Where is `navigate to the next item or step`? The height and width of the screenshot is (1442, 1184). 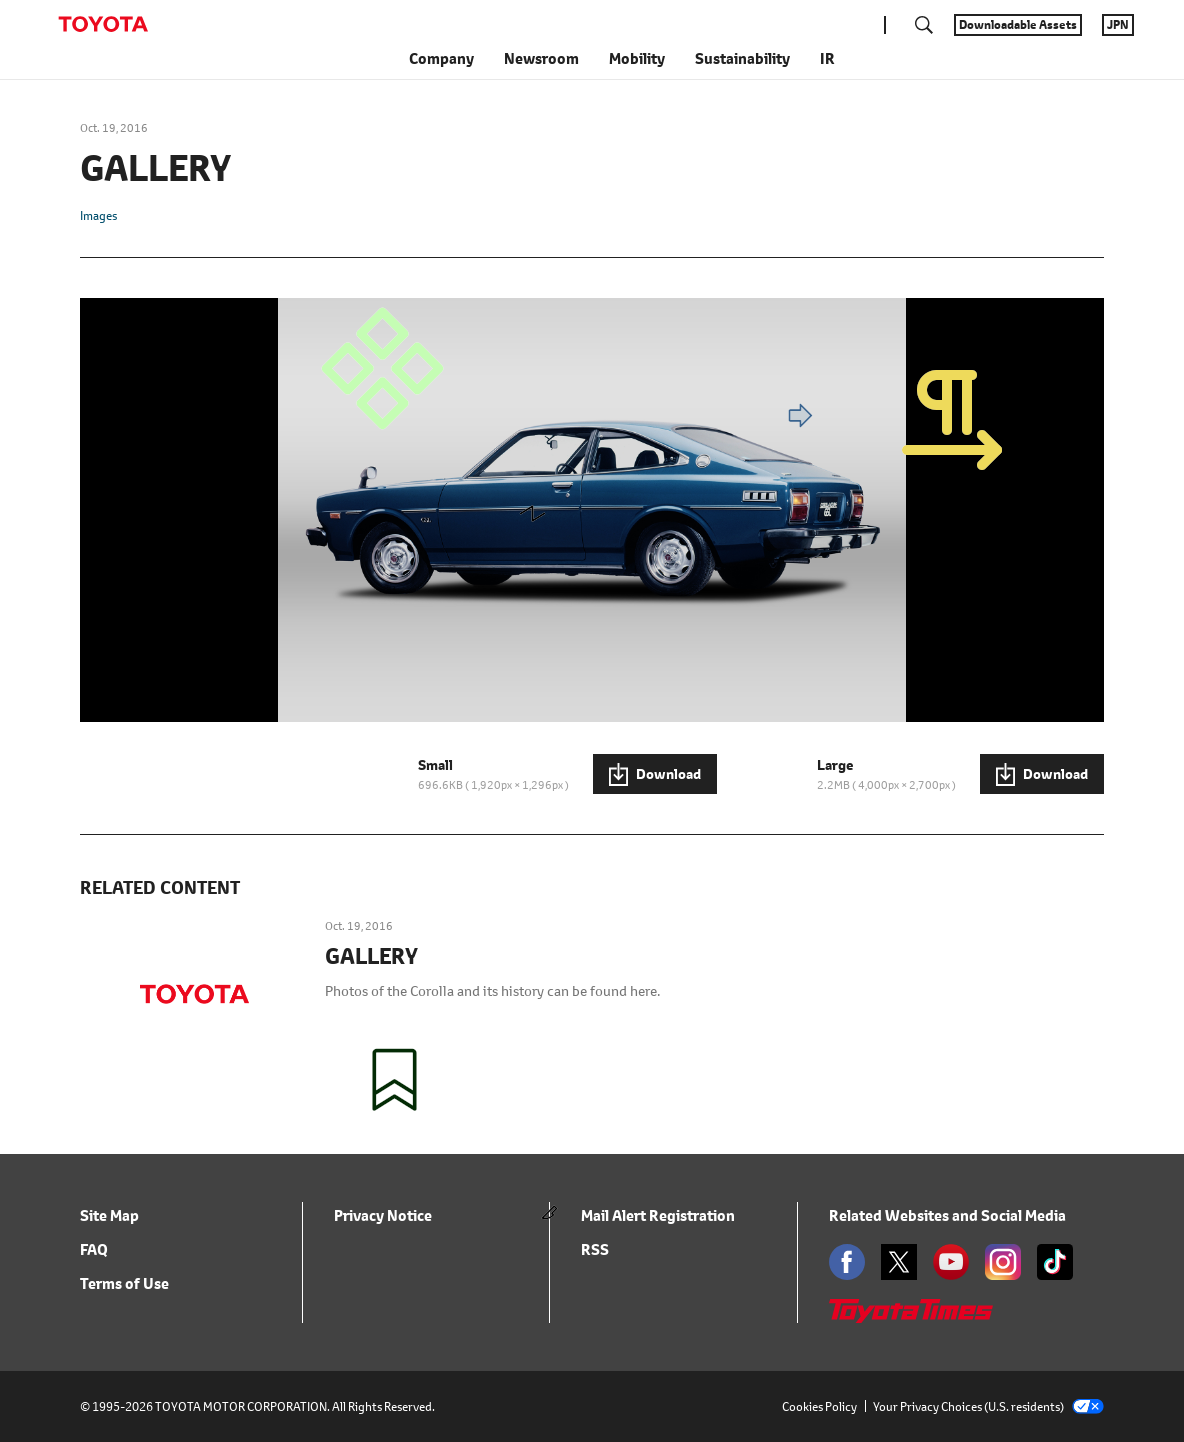 navigate to the next item or step is located at coordinates (799, 415).